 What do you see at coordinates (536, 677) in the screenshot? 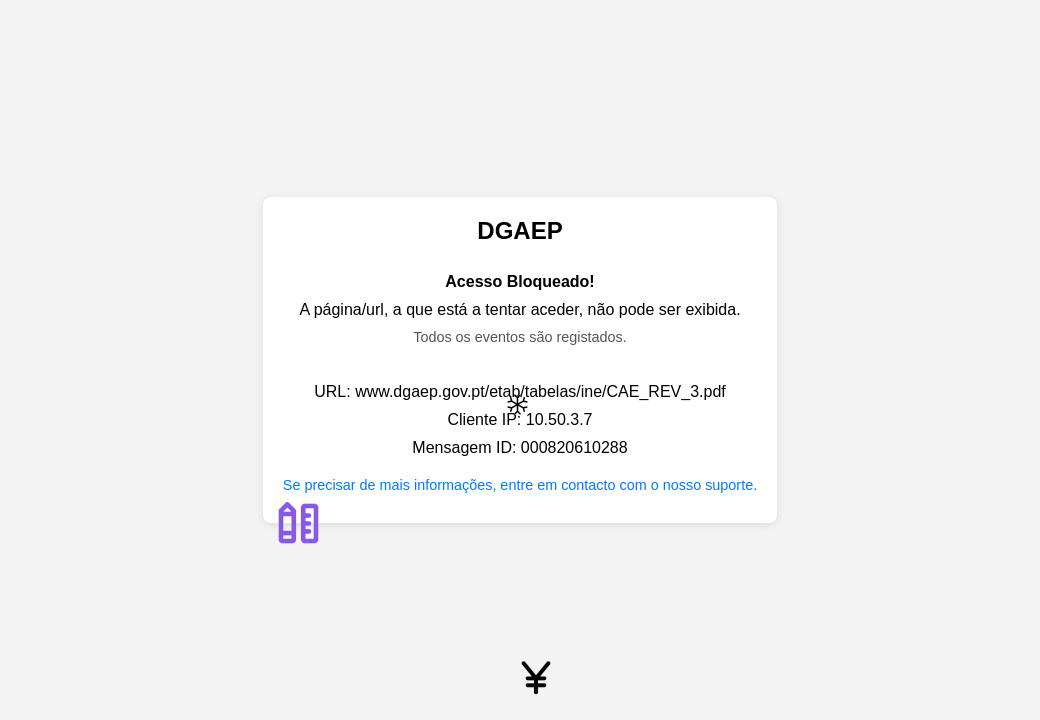
I see `japanese yen currency indicator` at bounding box center [536, 677].